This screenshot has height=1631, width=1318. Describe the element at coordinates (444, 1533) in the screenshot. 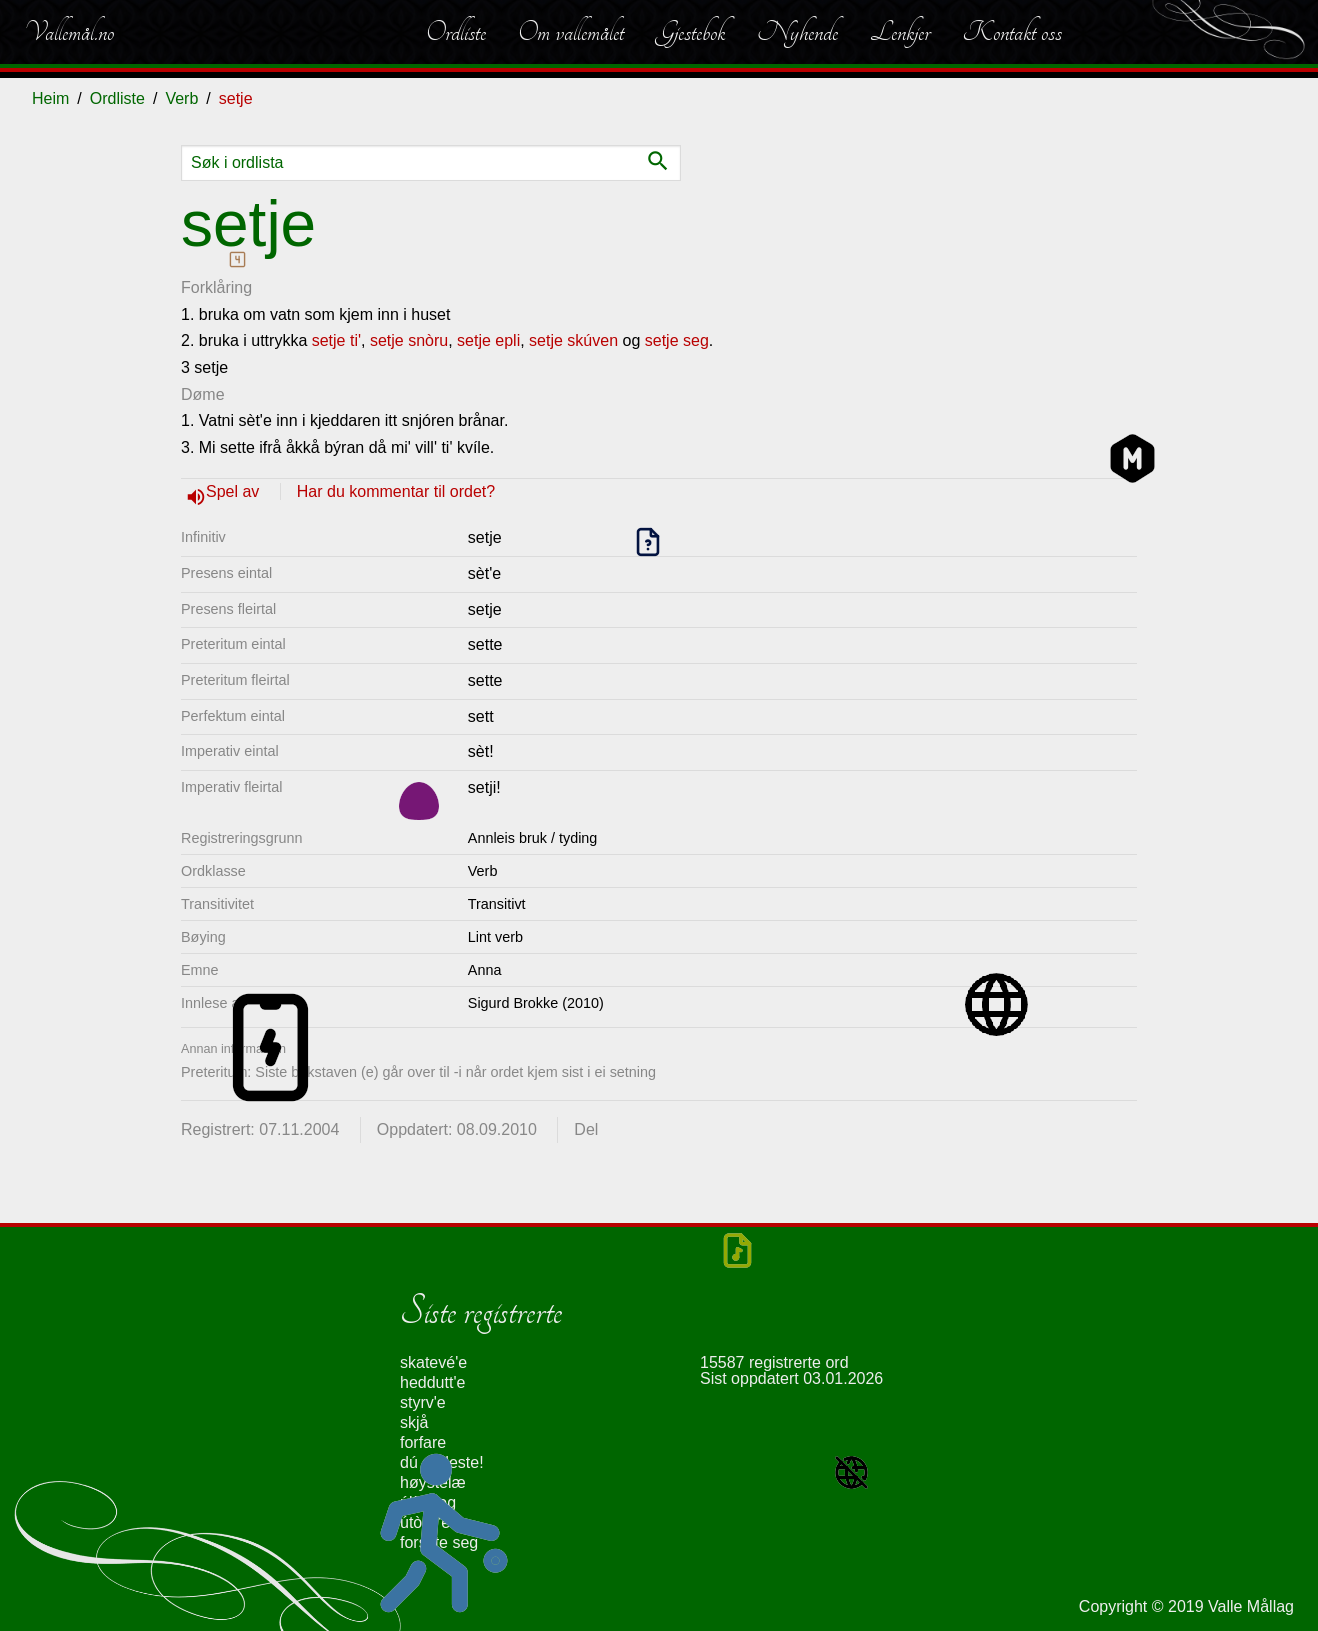

I see `access basketball or sports activities` at that location.